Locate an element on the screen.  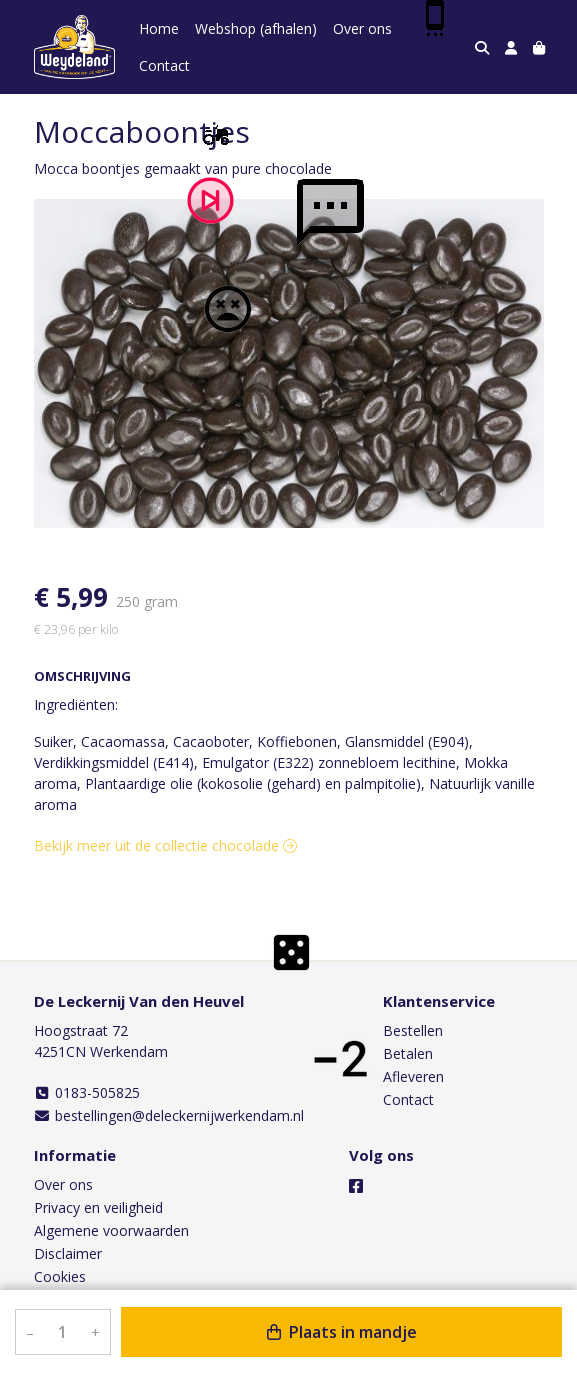
access mobile device settings is located at coordinates (435, 18).